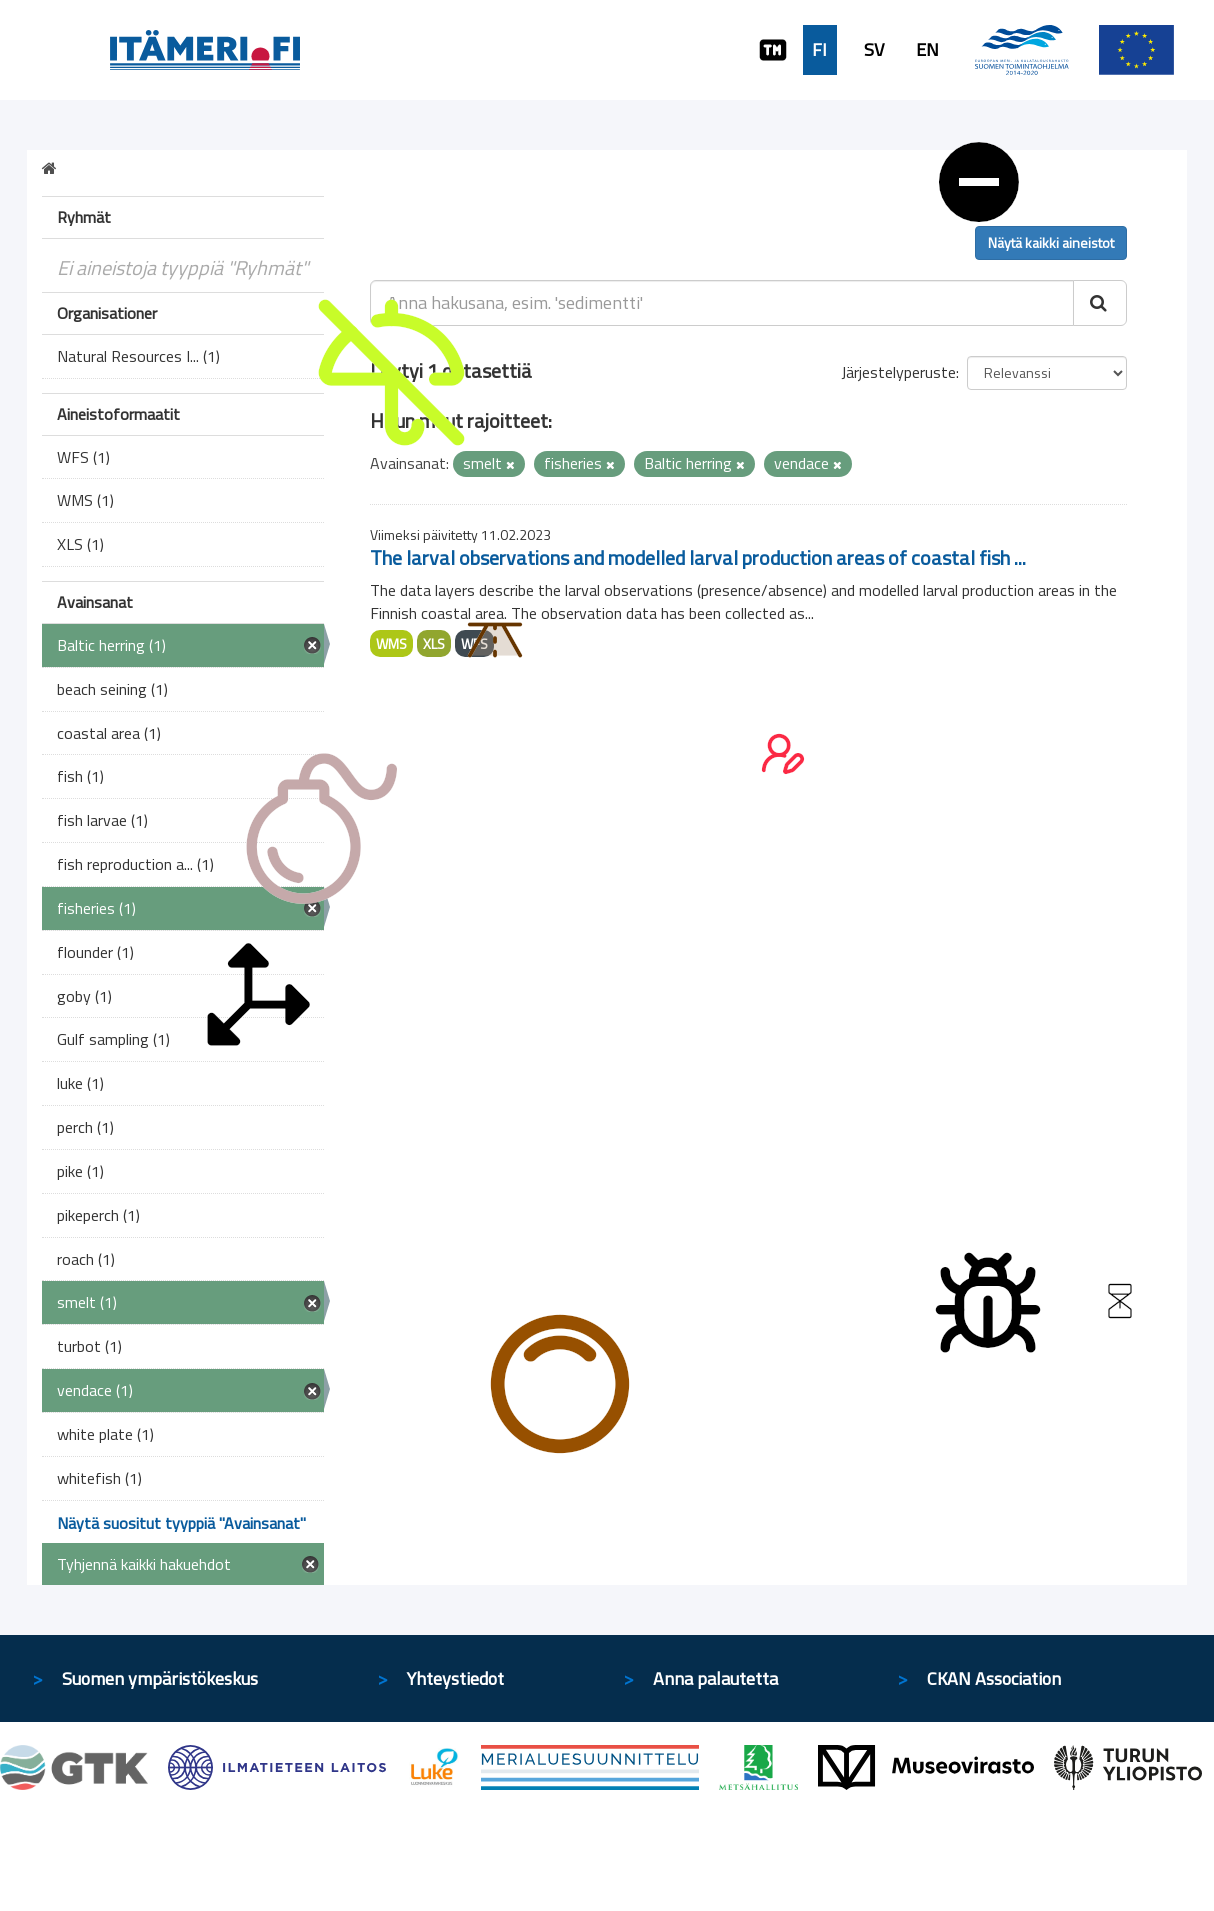 The image size is (1214, 1911). Describe the element at coordinates (1120, 1301) in the screenshot. I see `indicates a process is in progress` at that location.